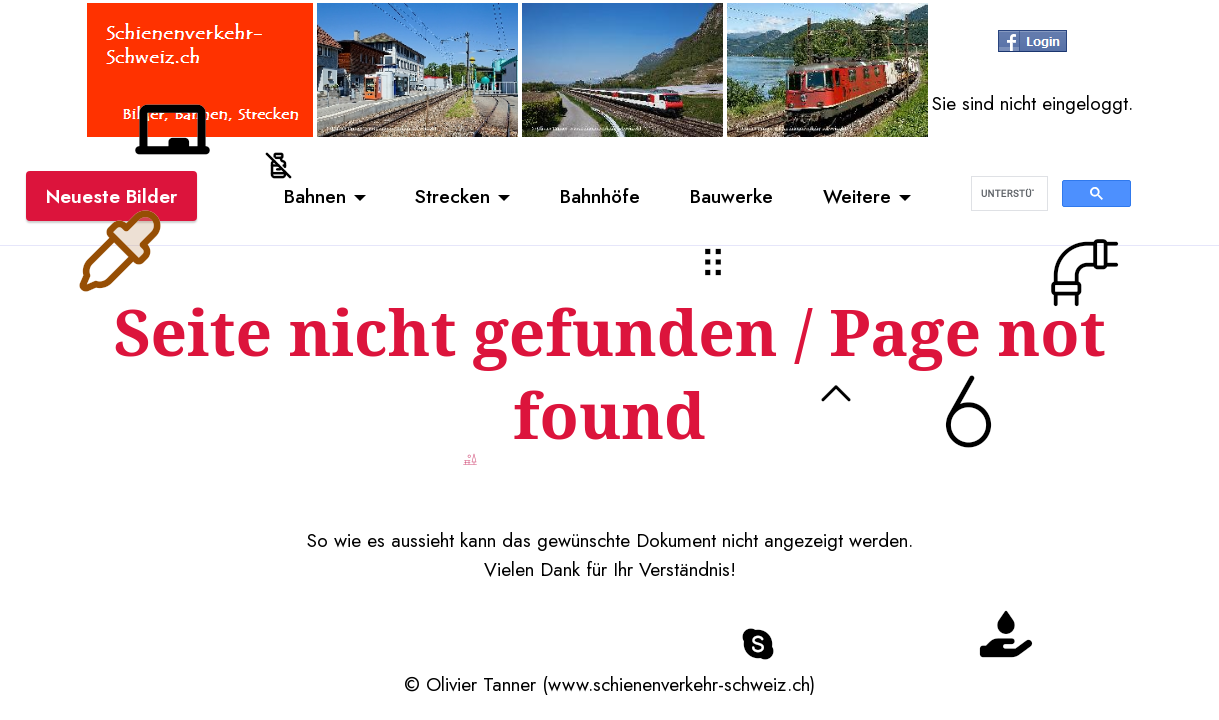 The image size is (1219, 720). I want to click on collapse an expanded section, so click(836, 393).